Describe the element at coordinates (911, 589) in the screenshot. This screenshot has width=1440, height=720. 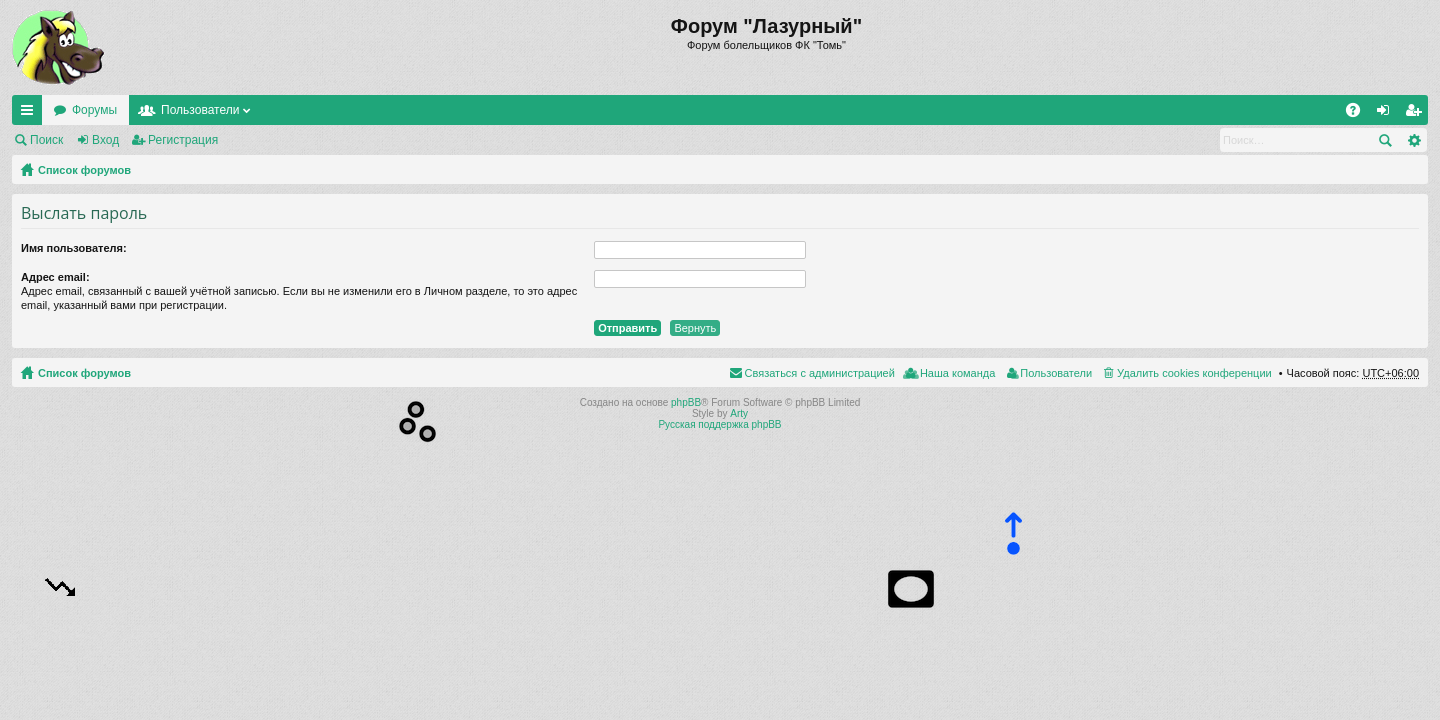
I see `apply vignette effect to photo` at that location.